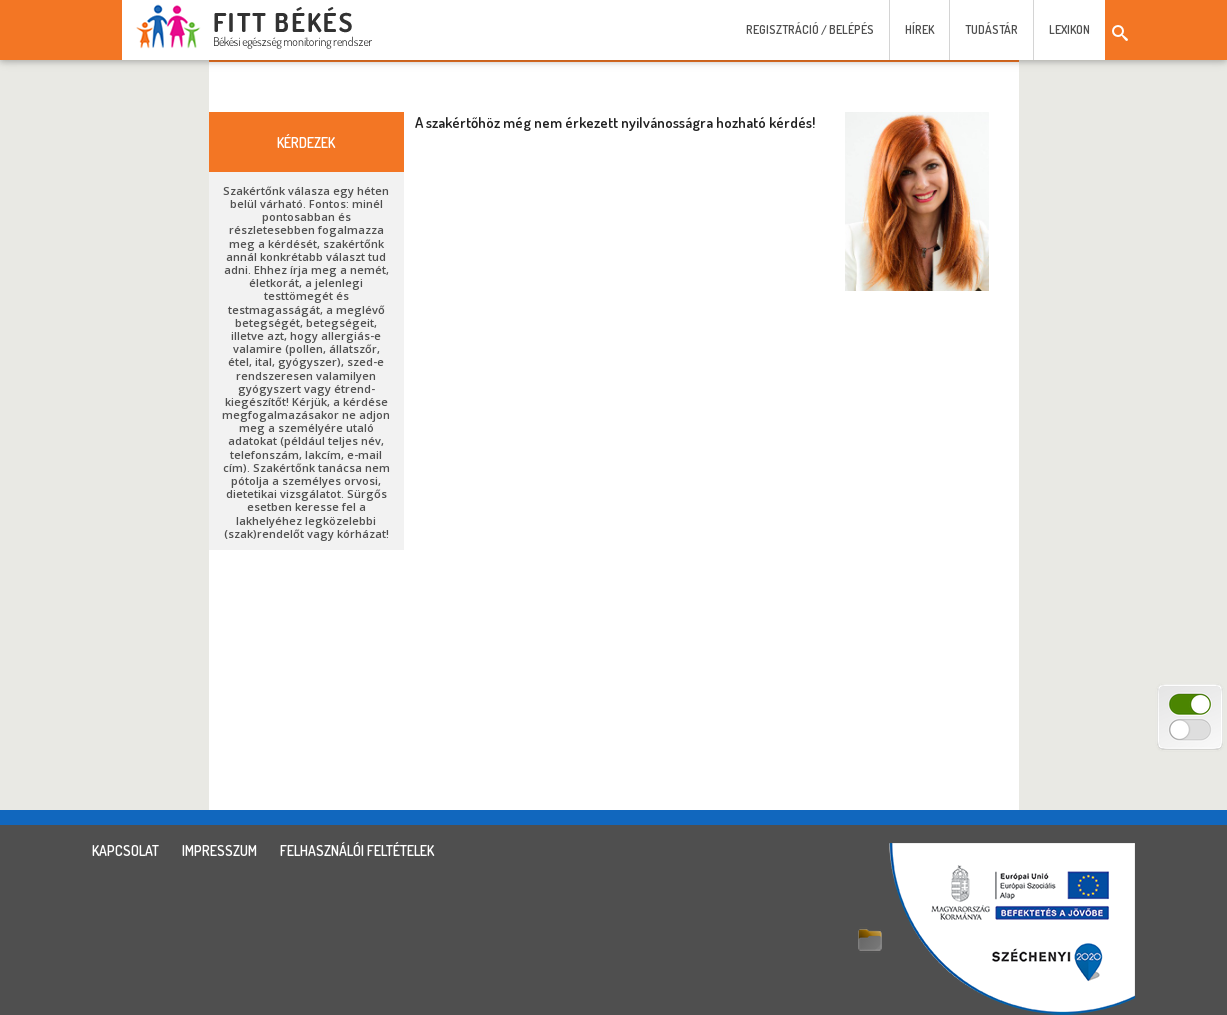 Image resolution: width=1227 pixels, height=1015 pixels. What do you see at coordinates (1190, 717) in the screenshot?
I see `open system tweaks or settings customization` at bounding box center [1190, 717].